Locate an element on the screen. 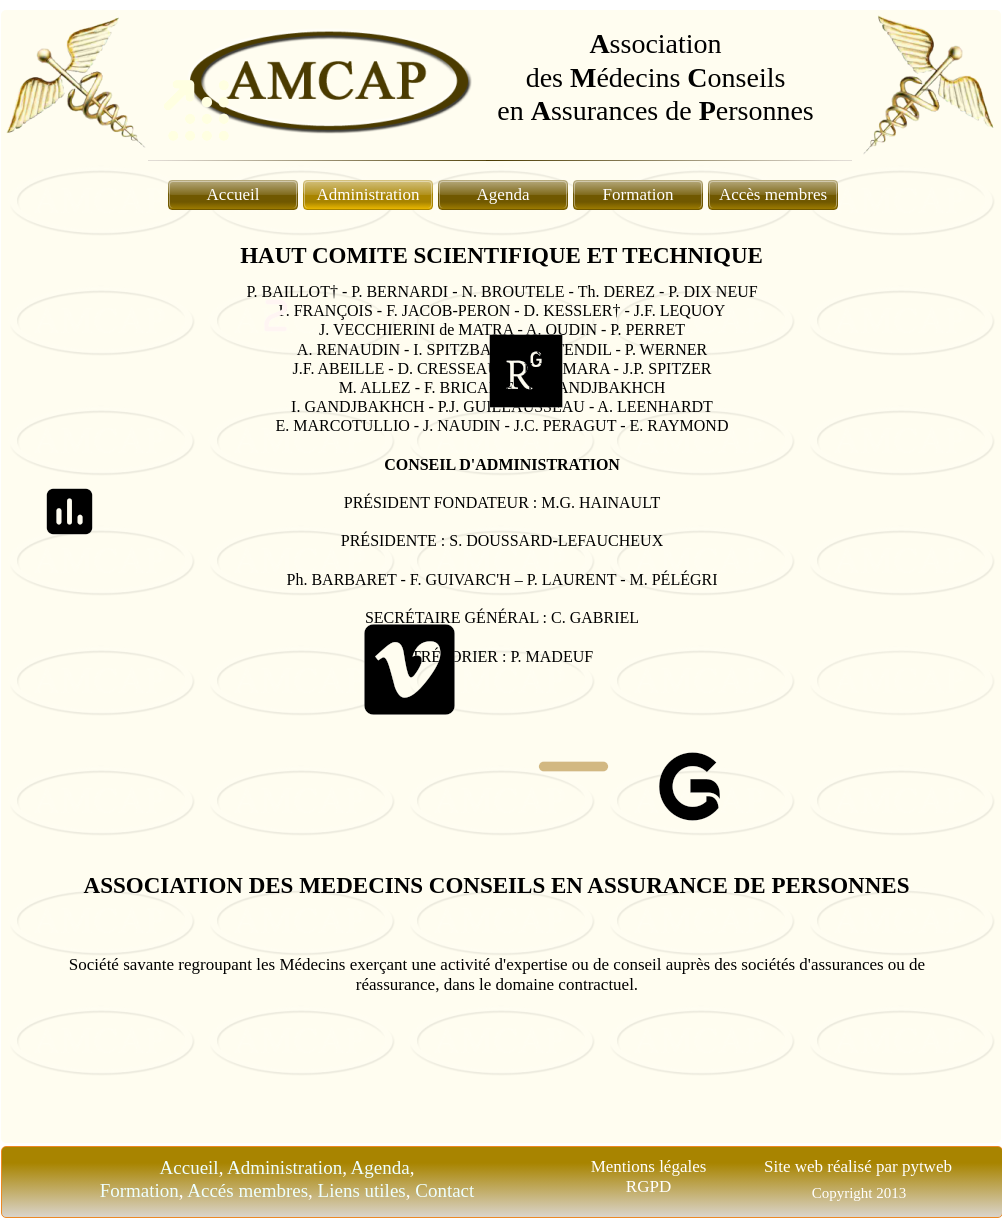 The image size is (1002, 1218). visit ResearchGate profile or page is located at coordinates (526, 371).